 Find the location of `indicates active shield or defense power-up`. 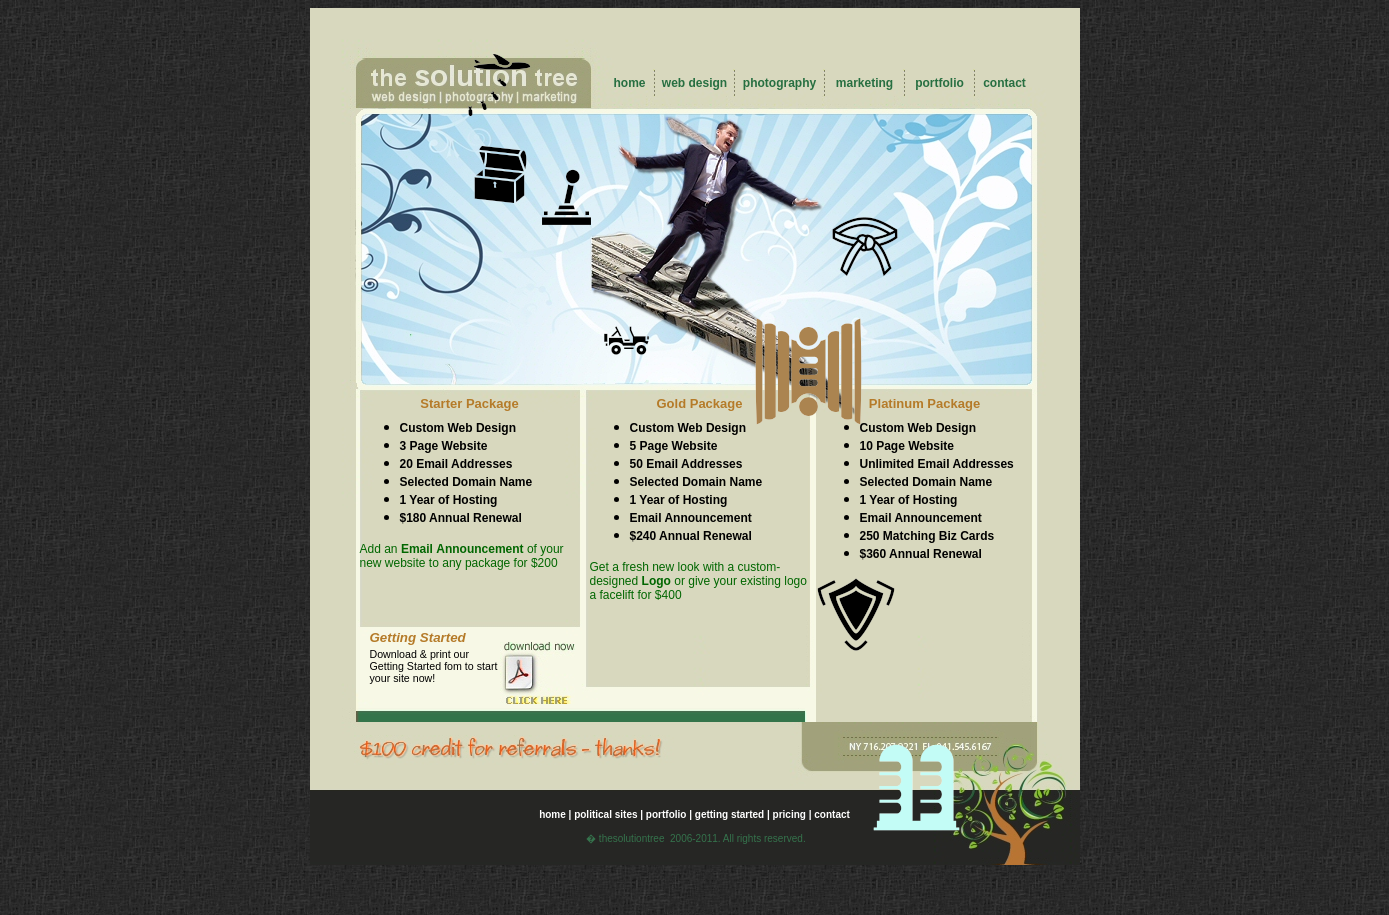

indicates active shield or defense power-up is located at coordinates (856, 612).